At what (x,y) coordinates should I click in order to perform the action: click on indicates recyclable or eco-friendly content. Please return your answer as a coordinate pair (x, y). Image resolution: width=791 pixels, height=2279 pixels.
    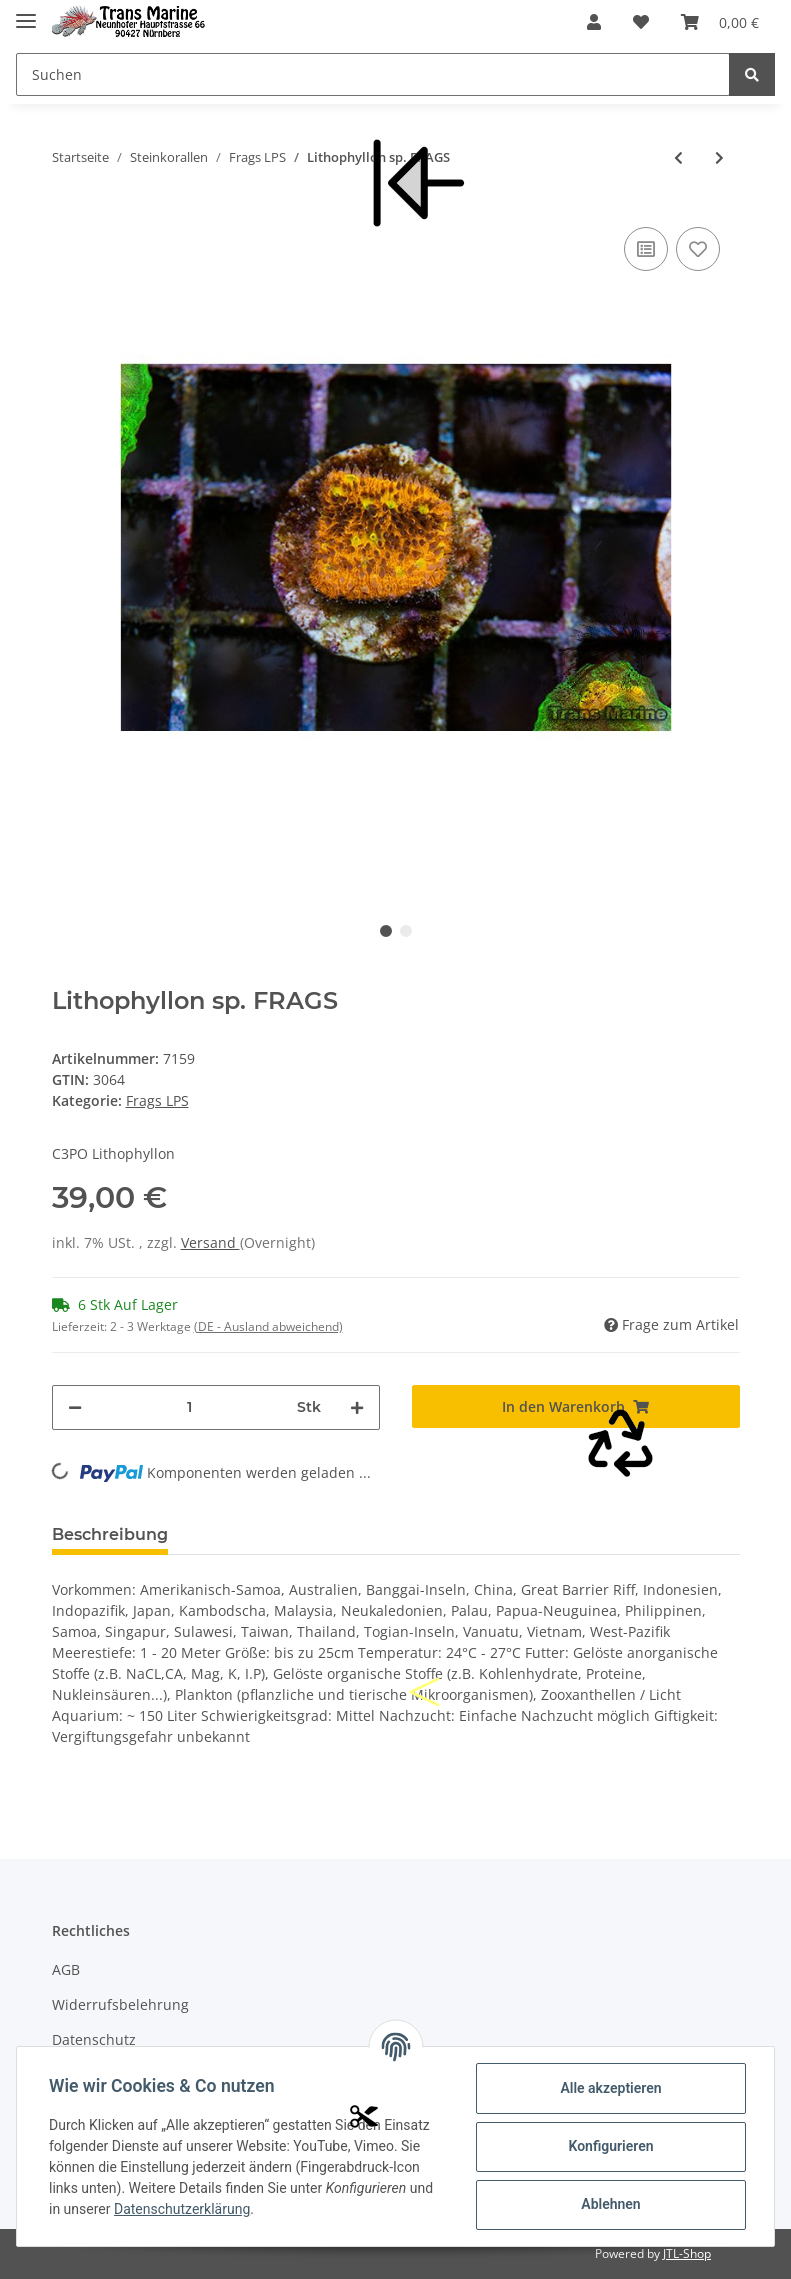
    Looking at the image, I should click on (620, 1441).